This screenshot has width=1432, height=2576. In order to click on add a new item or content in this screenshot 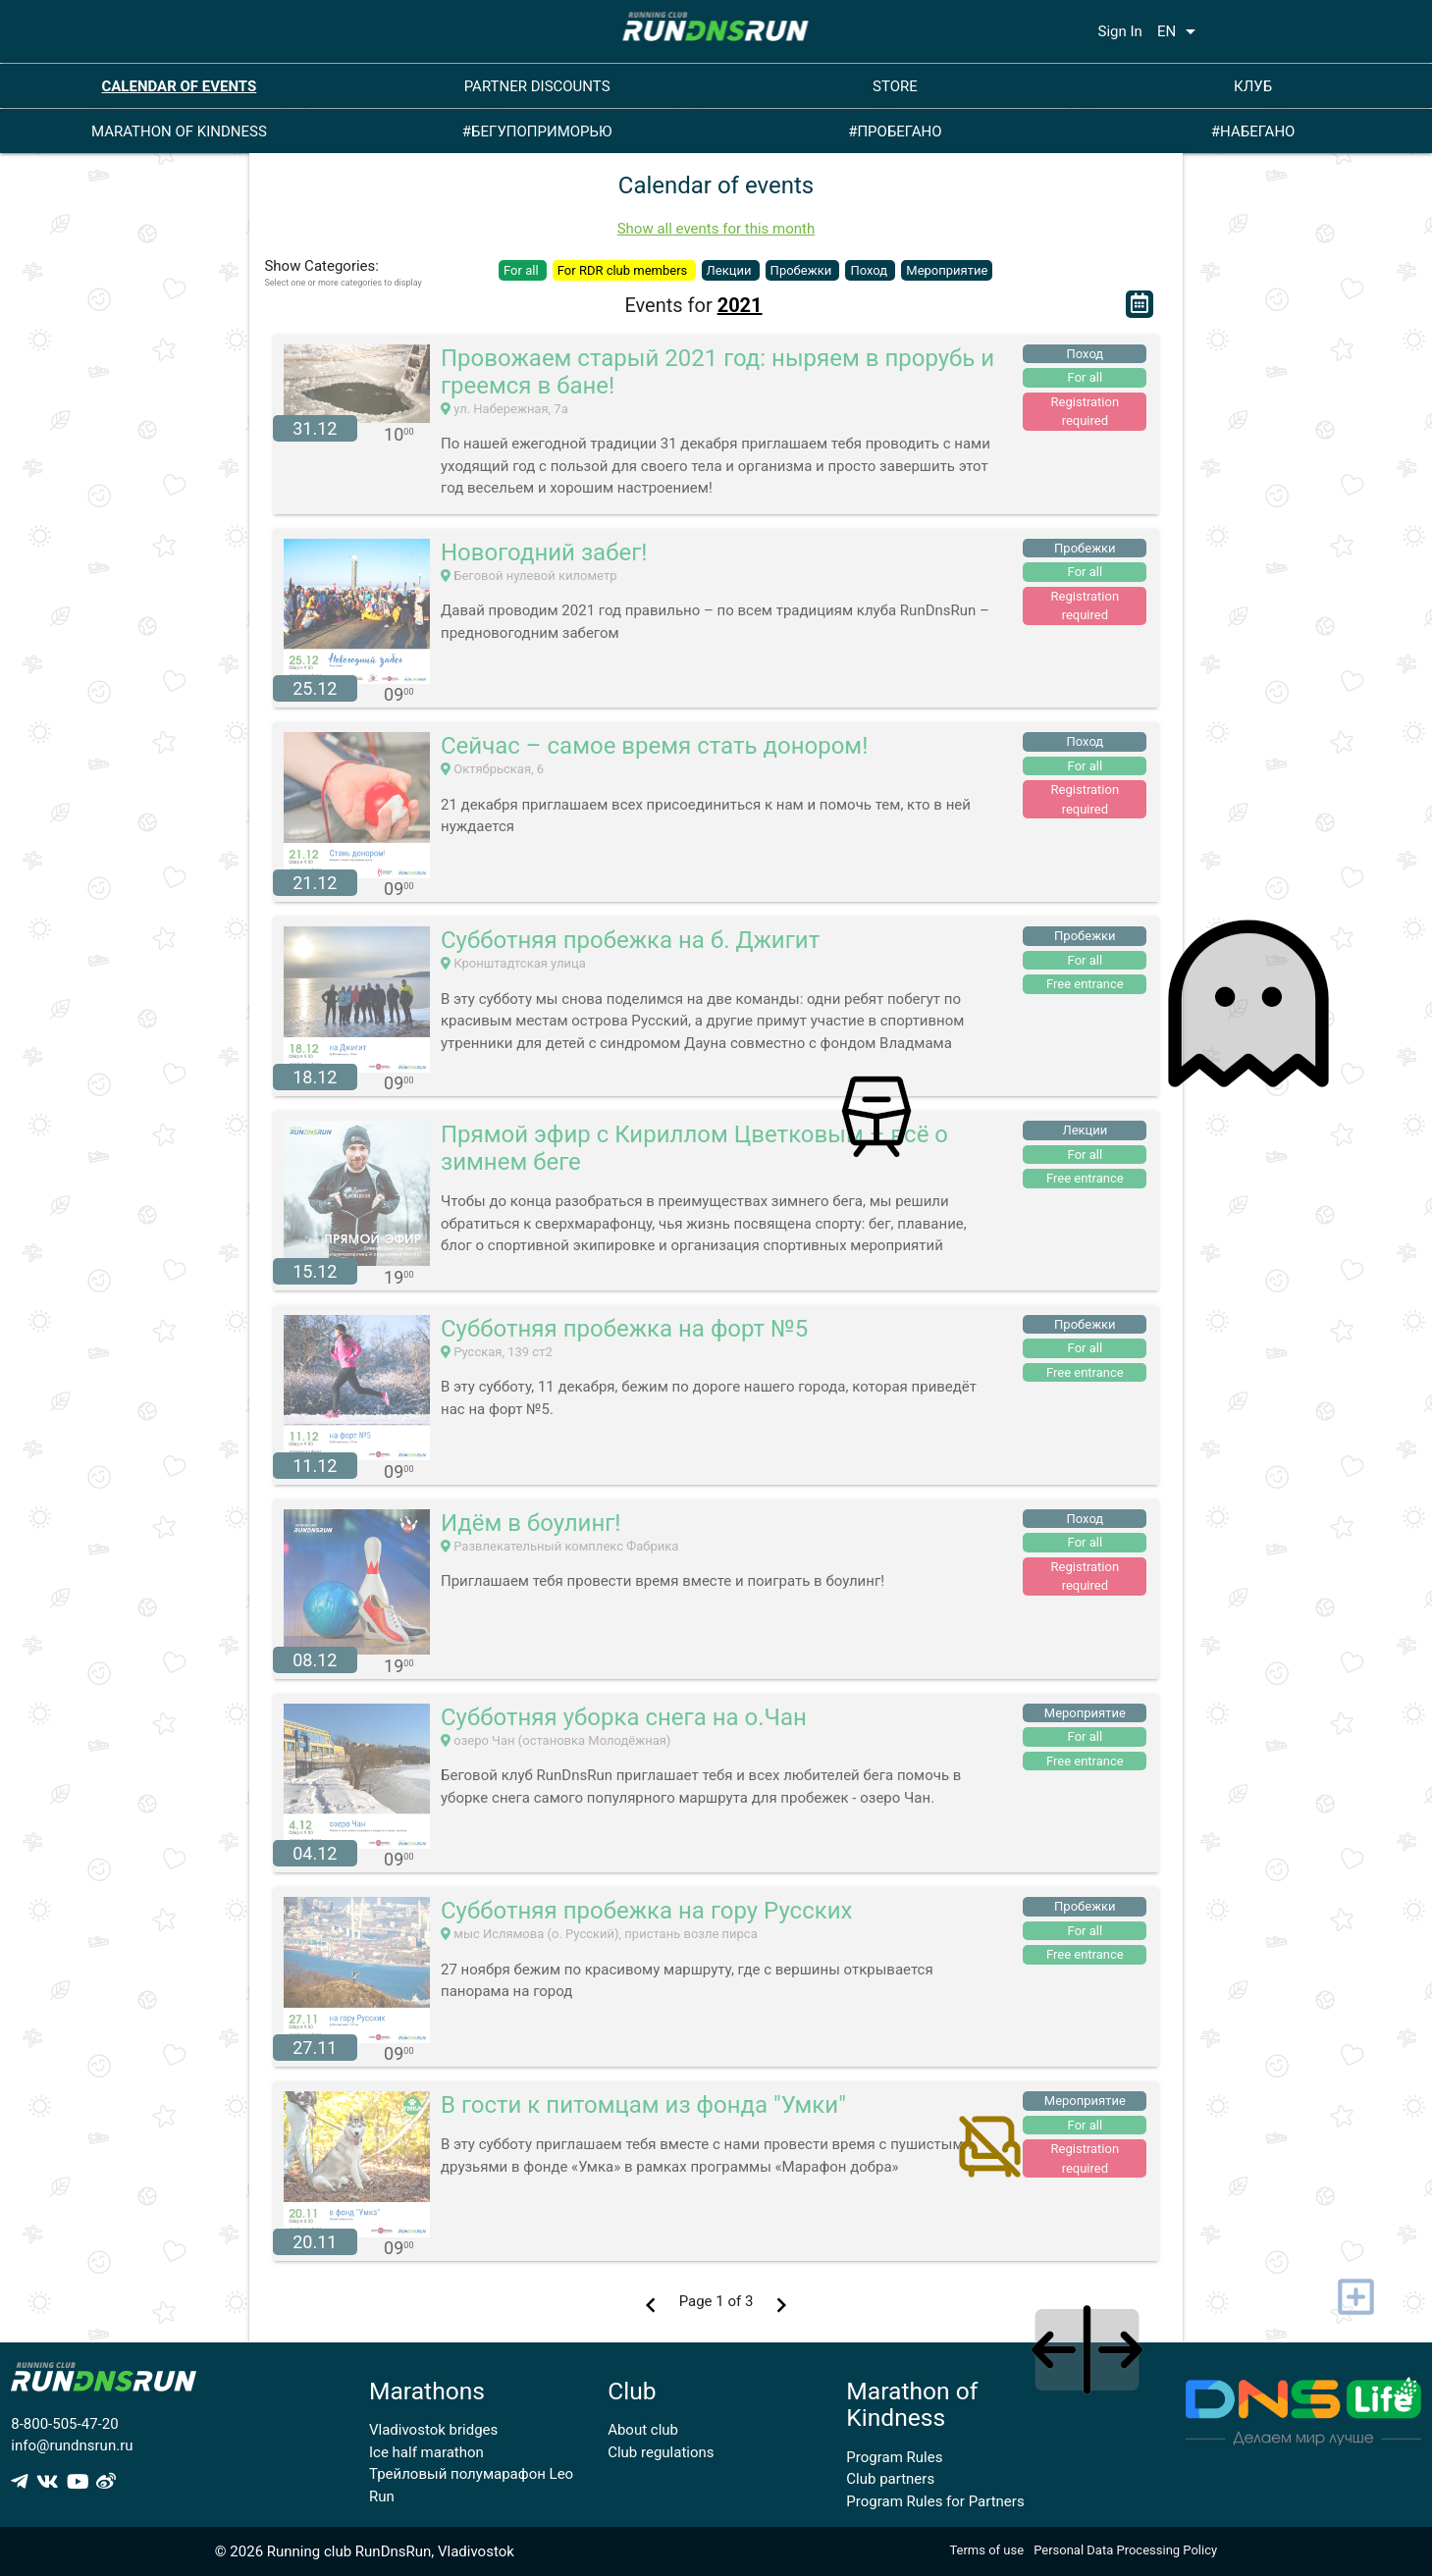, I will do `click(1355, 2296)`.